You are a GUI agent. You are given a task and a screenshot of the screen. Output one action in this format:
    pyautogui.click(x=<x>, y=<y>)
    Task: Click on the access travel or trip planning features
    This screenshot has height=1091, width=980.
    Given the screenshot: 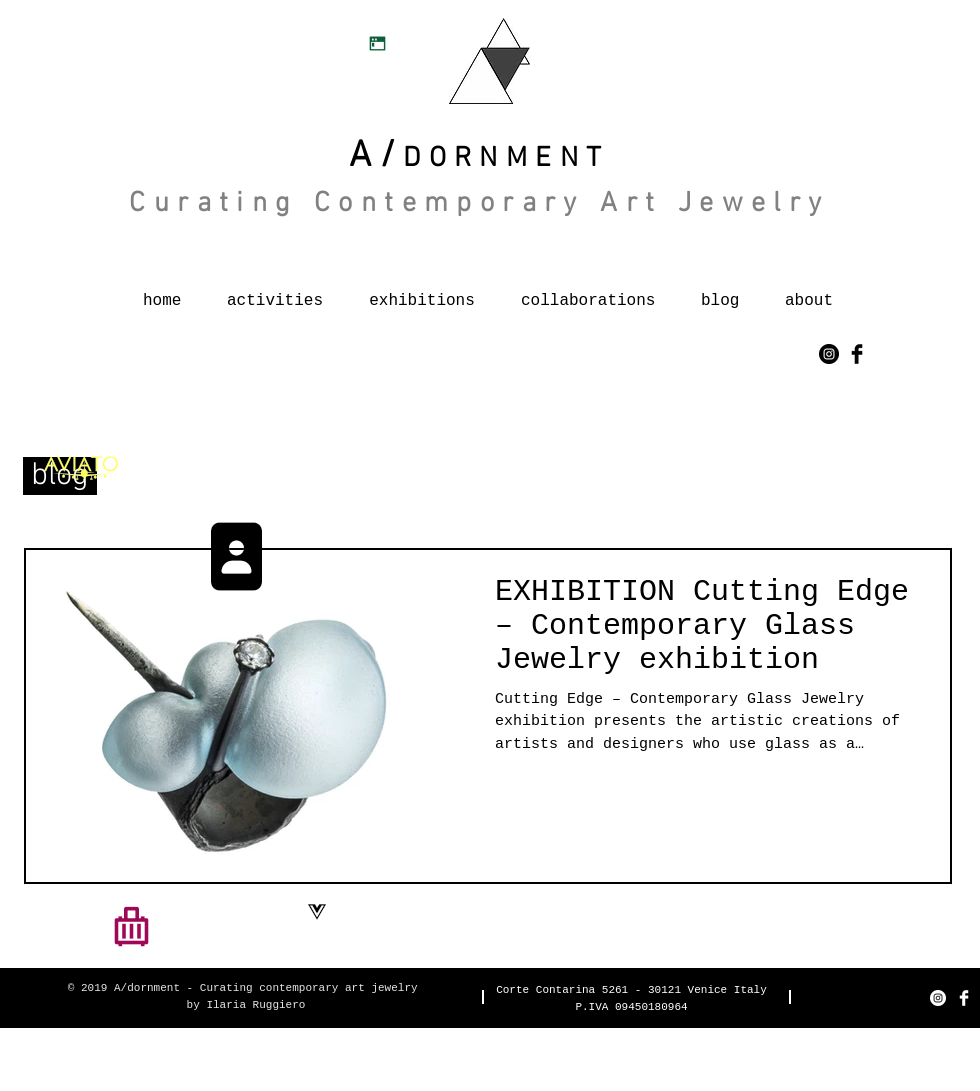 What is the action you would take?
    pyautogui.click(x=131, y=927)
    